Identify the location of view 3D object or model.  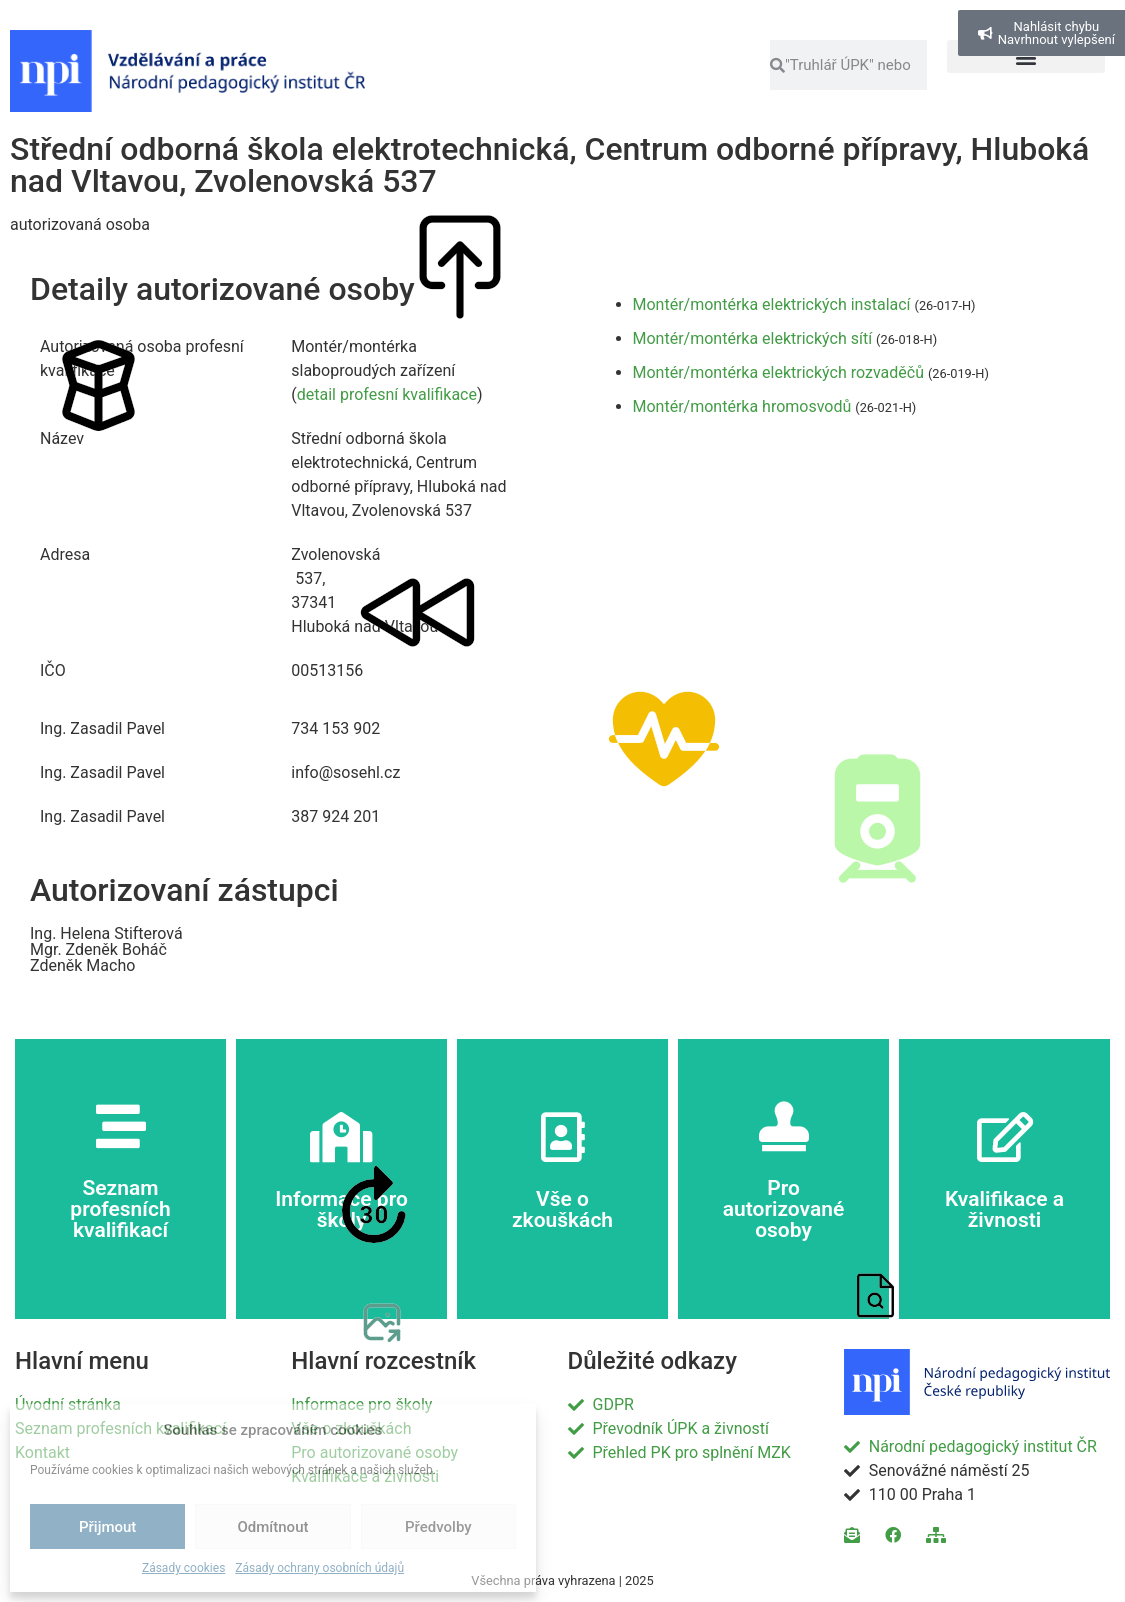
(98, 385).